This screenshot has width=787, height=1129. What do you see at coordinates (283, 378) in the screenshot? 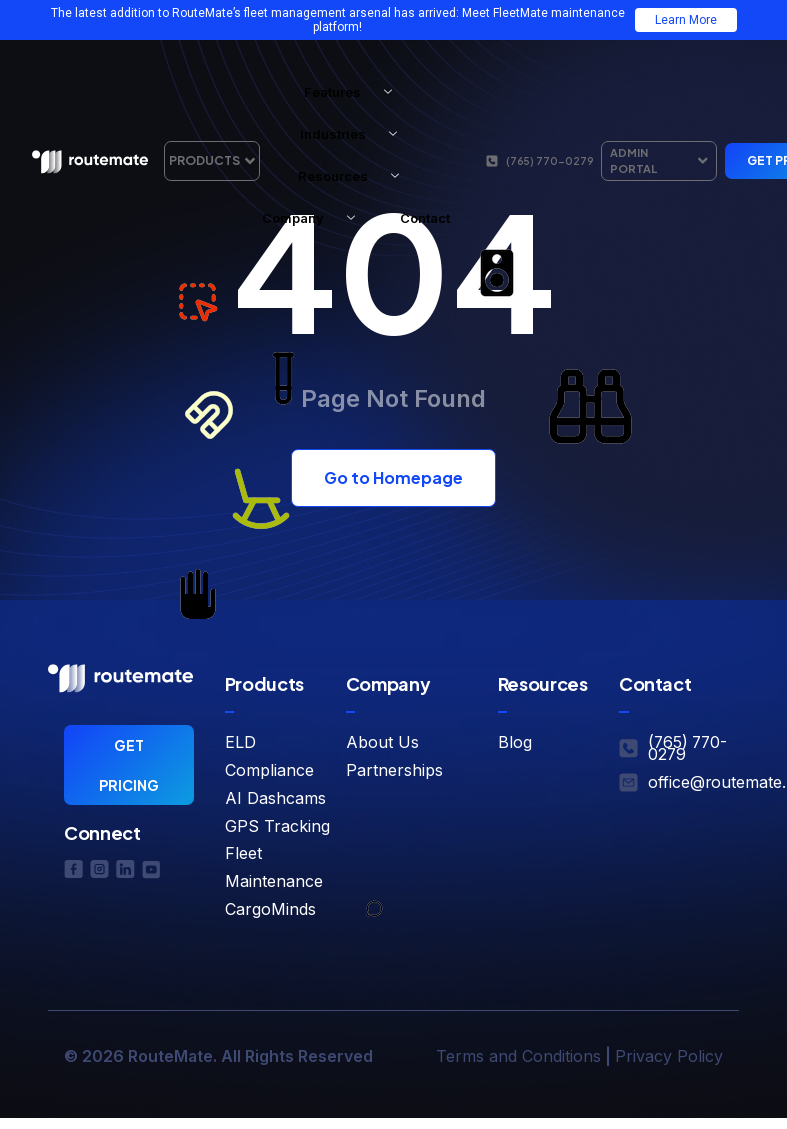
I see `access experimental or beta features` at bounding box center [283, 378].